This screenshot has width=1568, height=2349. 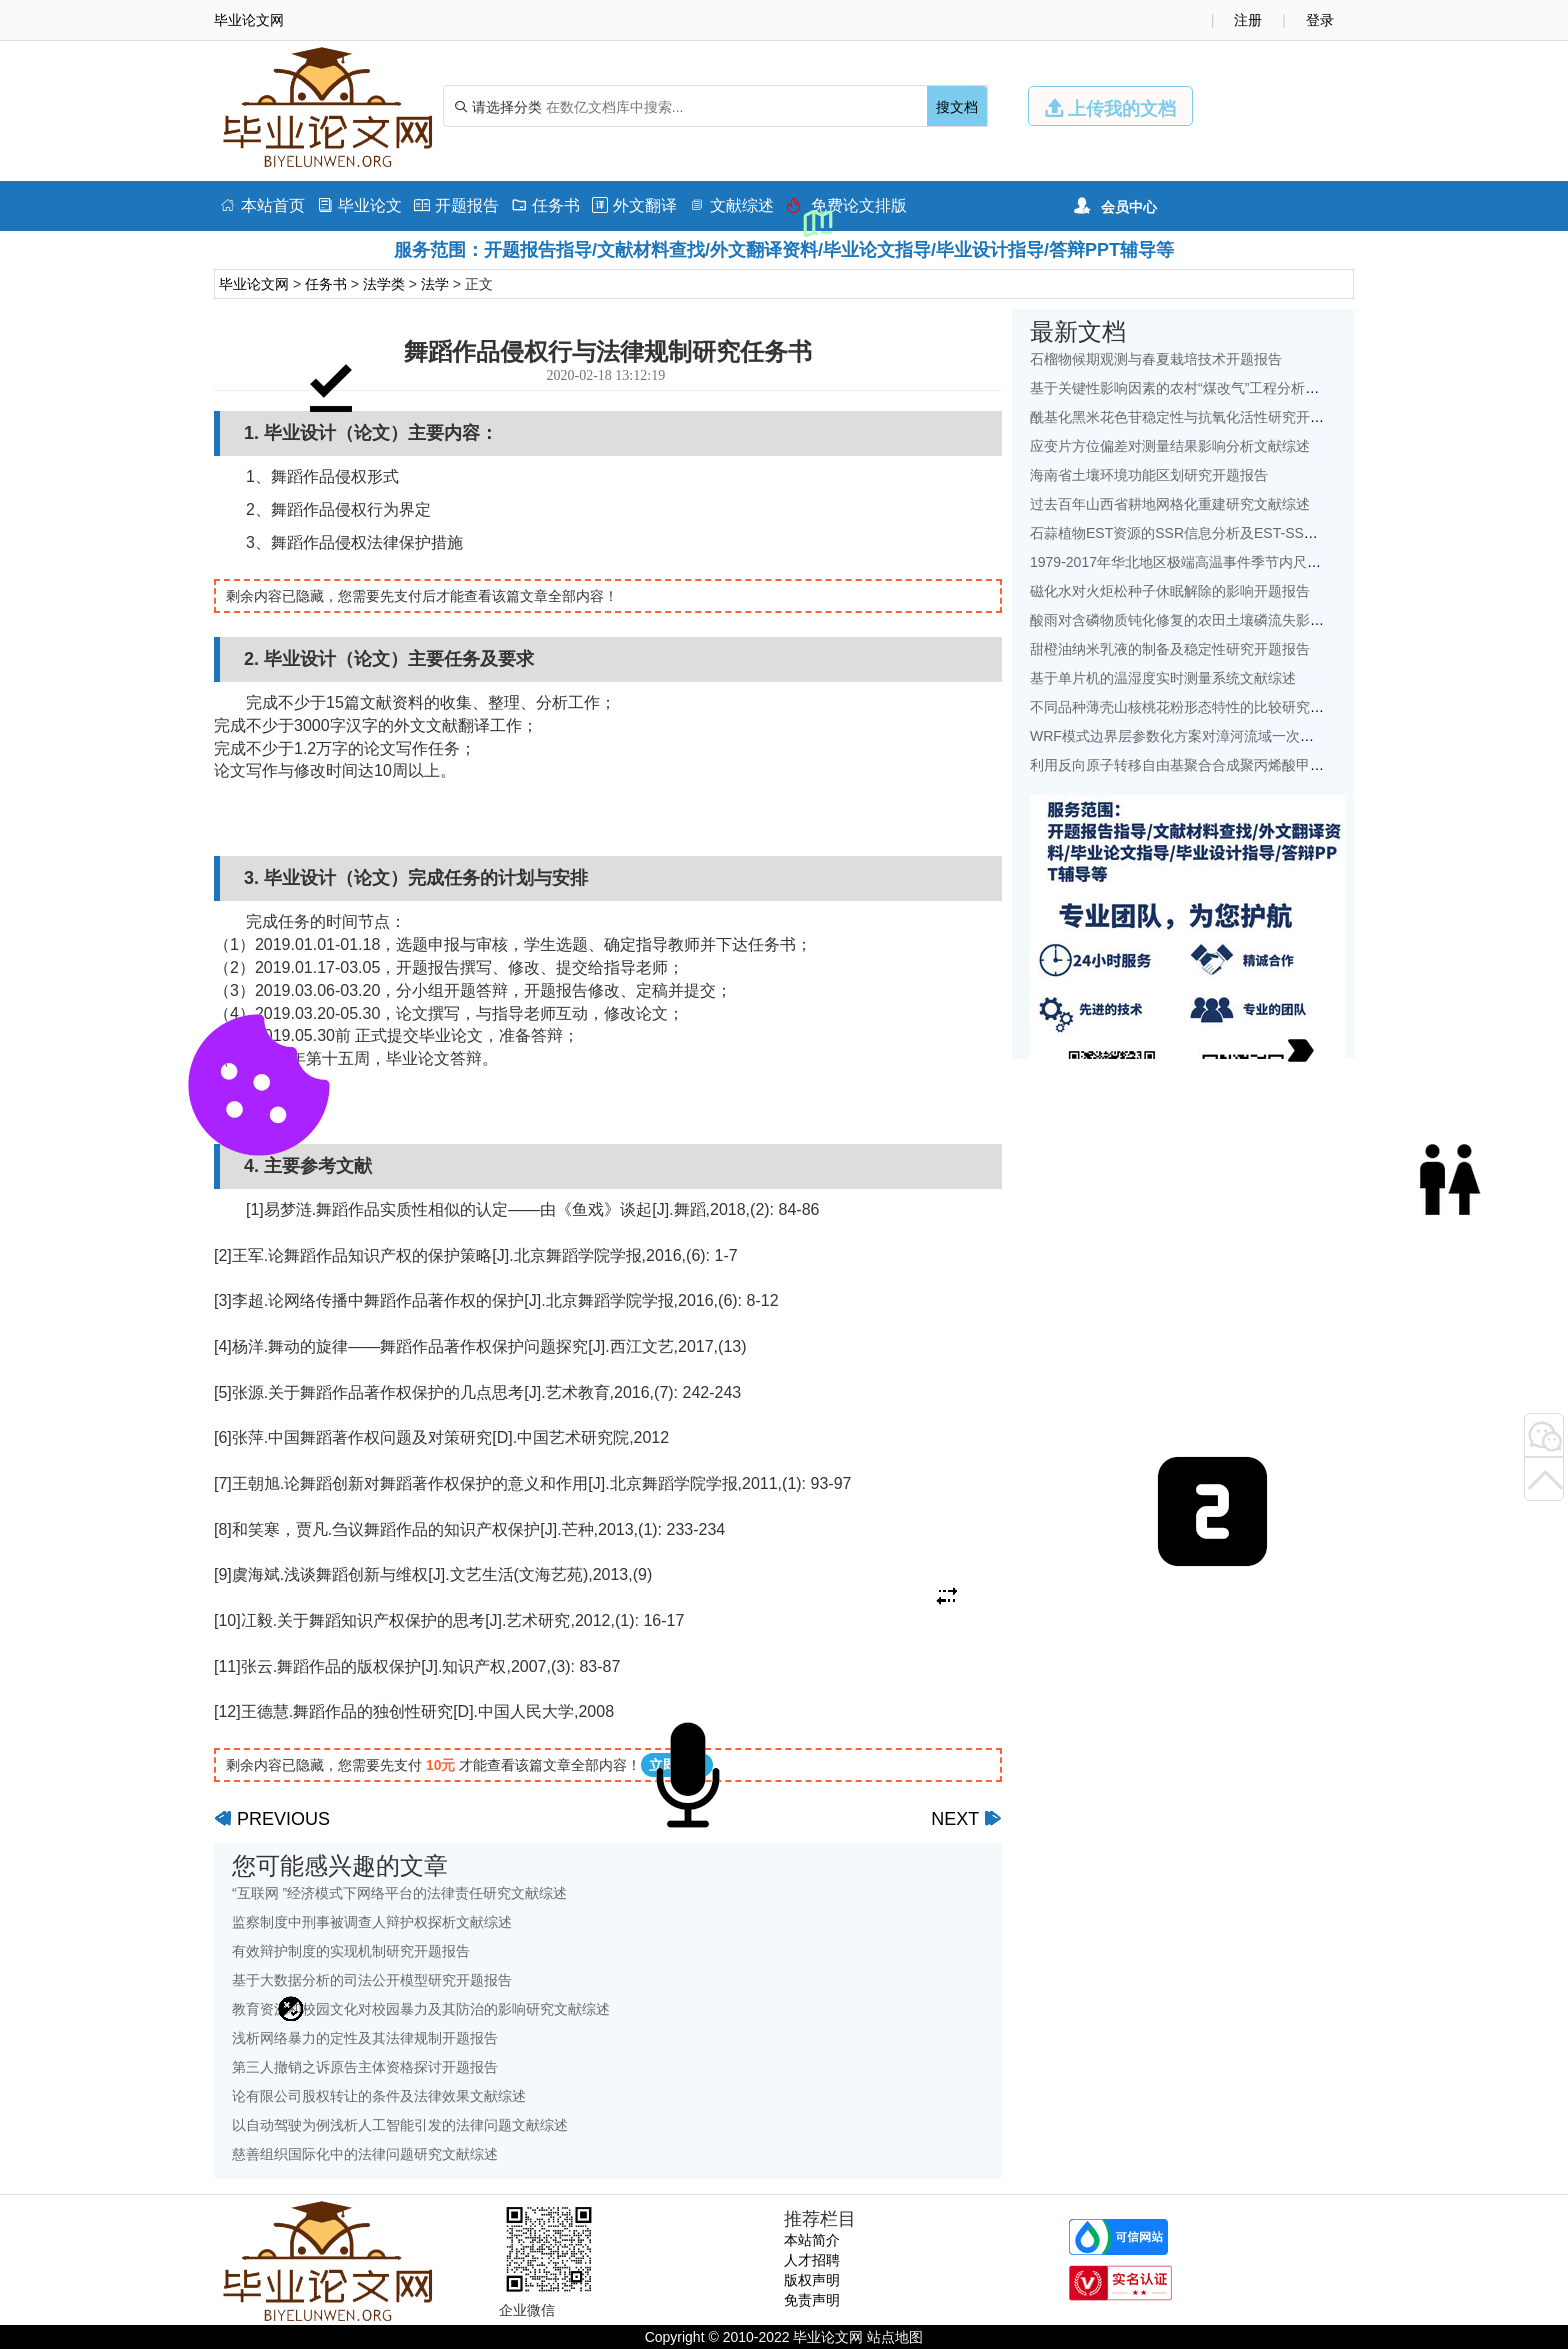 I want to click on indicates an unreliable or intermittent test result, so click(x=291, y=2009).